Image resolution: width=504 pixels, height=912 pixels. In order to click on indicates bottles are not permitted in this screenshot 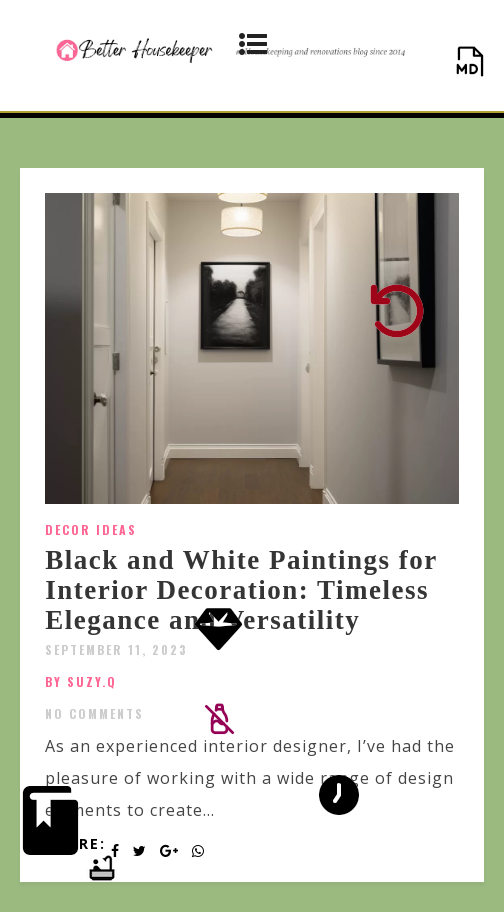, I will do `click(219, 719)`.